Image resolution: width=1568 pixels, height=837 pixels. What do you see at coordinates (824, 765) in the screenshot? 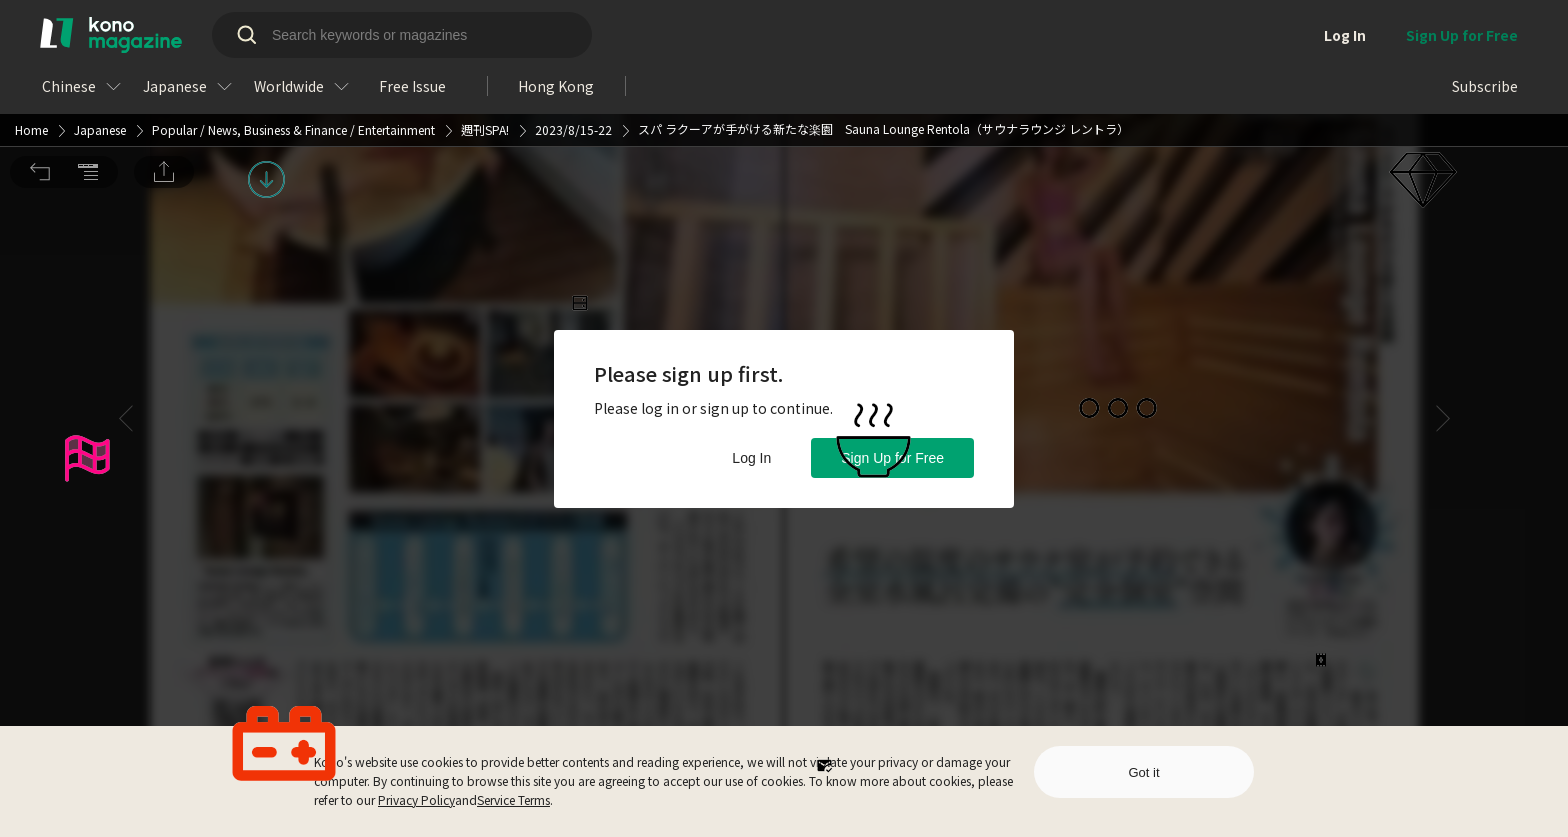
I see `mark email as read` at bounding box center [824, 765].